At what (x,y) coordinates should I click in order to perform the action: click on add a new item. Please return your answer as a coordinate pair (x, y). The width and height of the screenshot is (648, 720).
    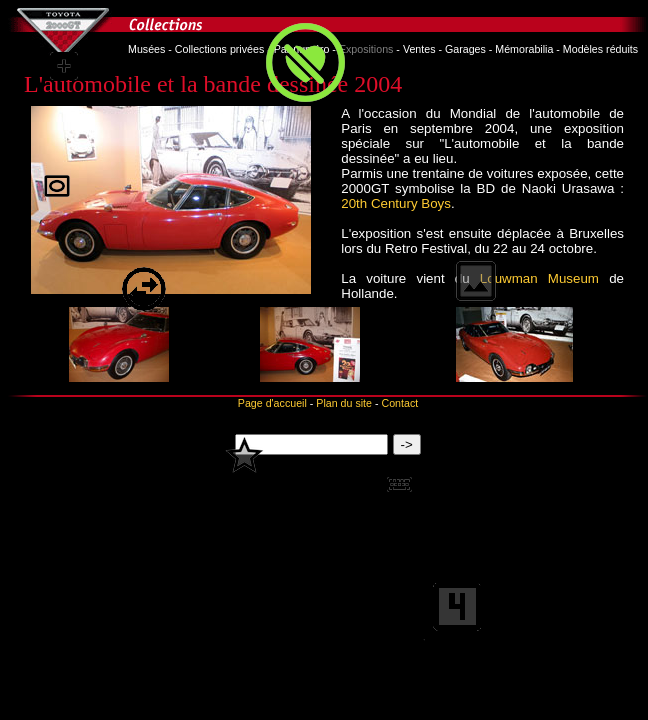
    Looking at the image, I should click on (64, 66).